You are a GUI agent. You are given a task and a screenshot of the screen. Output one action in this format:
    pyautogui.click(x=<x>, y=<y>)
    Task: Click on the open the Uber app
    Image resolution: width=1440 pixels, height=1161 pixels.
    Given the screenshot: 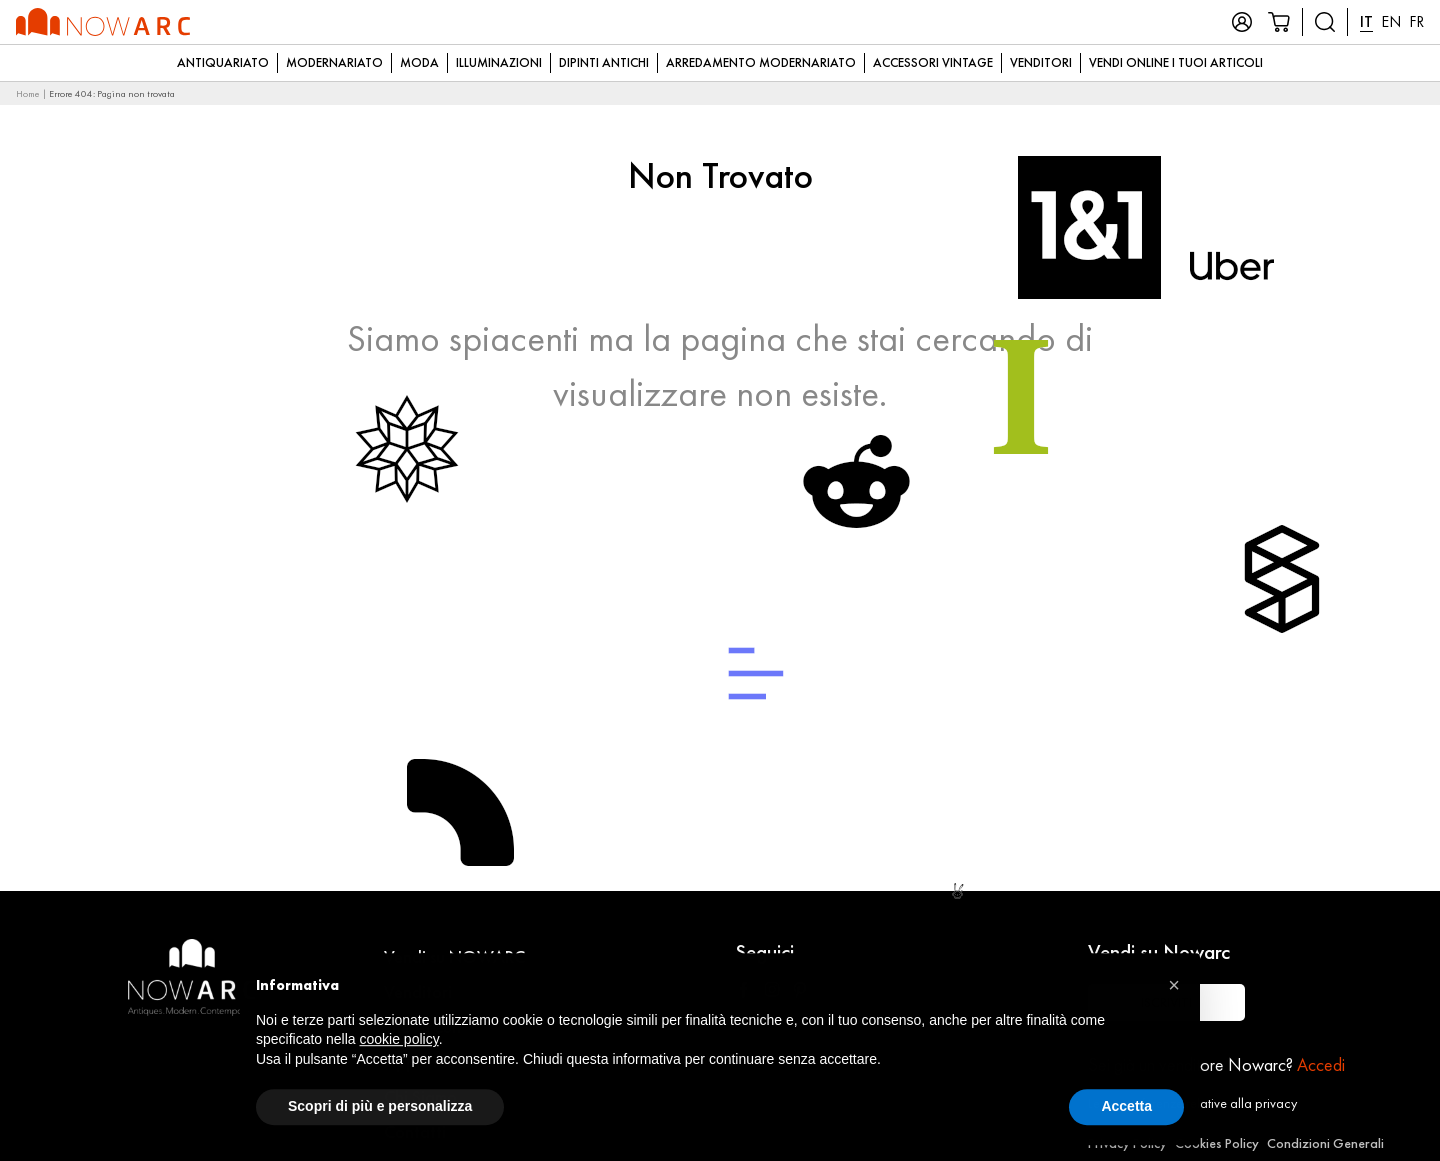 What is the action you would take?
    pyautogui.click(x=1232, y=266)
    